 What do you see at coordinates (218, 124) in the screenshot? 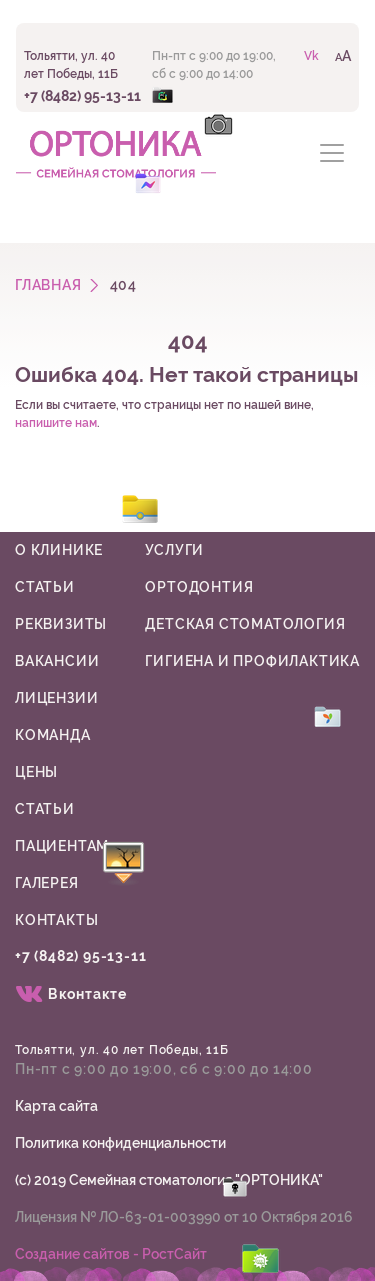
I see `access your pictures folder in the sidebar` at bounding box center [218, 124].